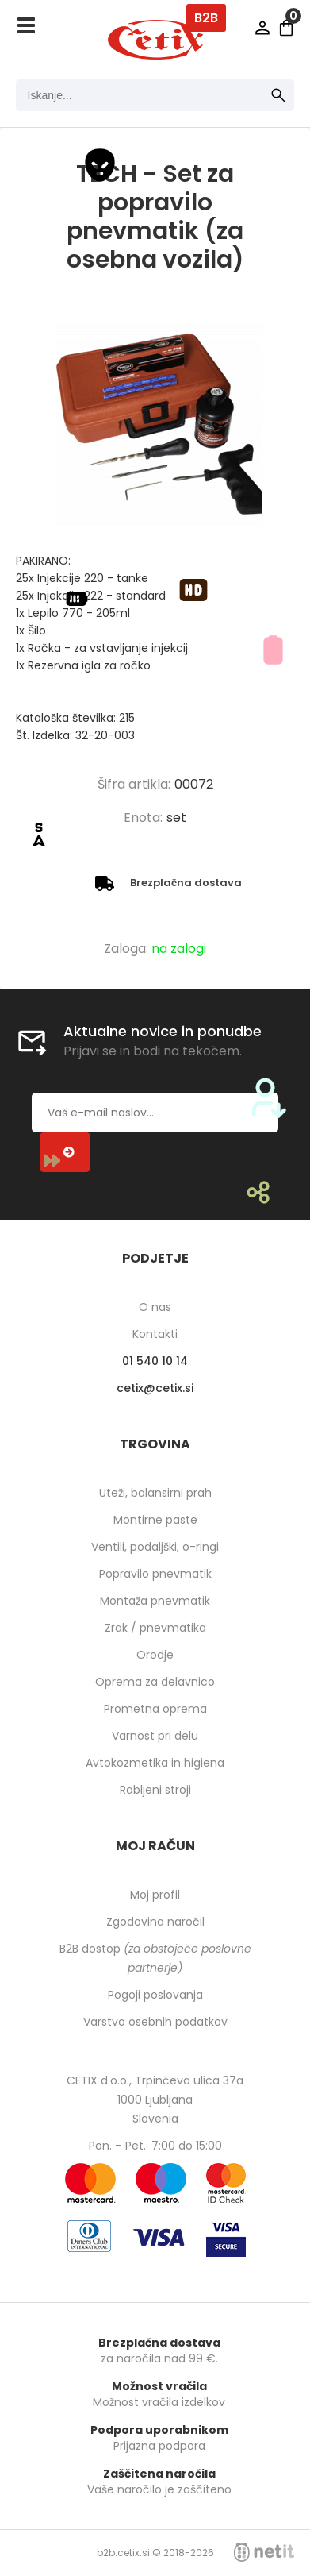  Describe the element at coordinates (265, 1097) in the screenshot. I see `demote a user's role or permissions` at that location.